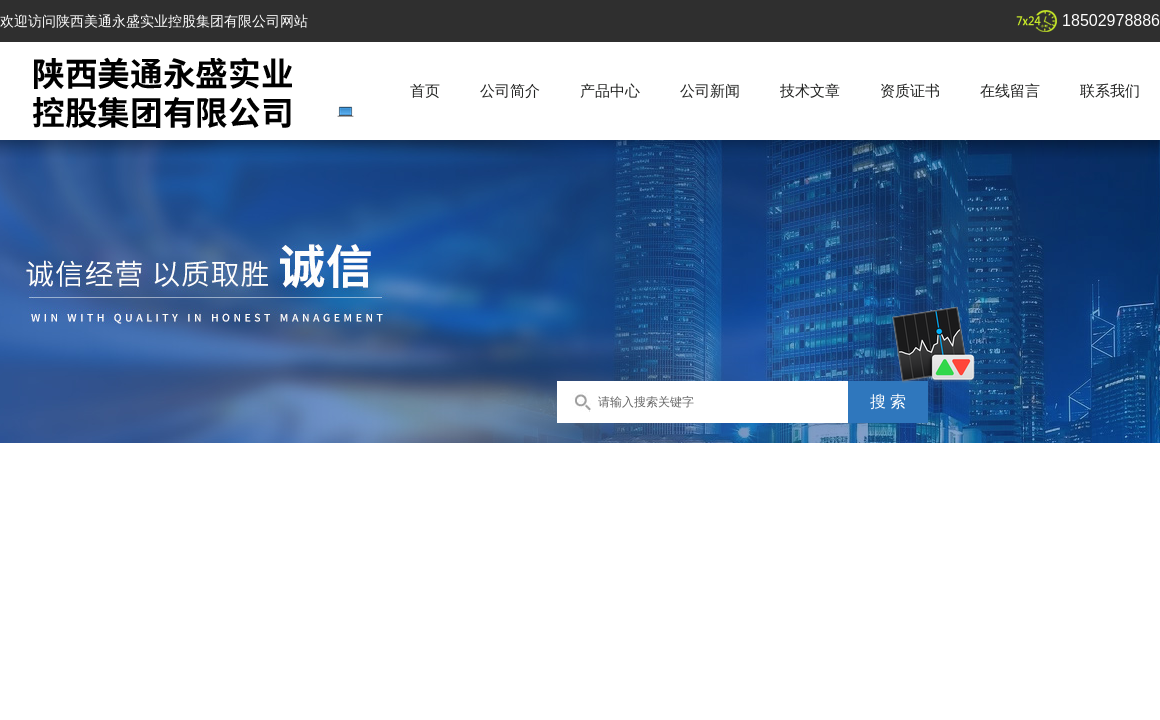 The width and height of the screenshot is (1160, 720). What do you see at coordinates (345, 110) in the screenshot?
I see `represents a macbook pro device in system settings` at bounding box center [345, 110].